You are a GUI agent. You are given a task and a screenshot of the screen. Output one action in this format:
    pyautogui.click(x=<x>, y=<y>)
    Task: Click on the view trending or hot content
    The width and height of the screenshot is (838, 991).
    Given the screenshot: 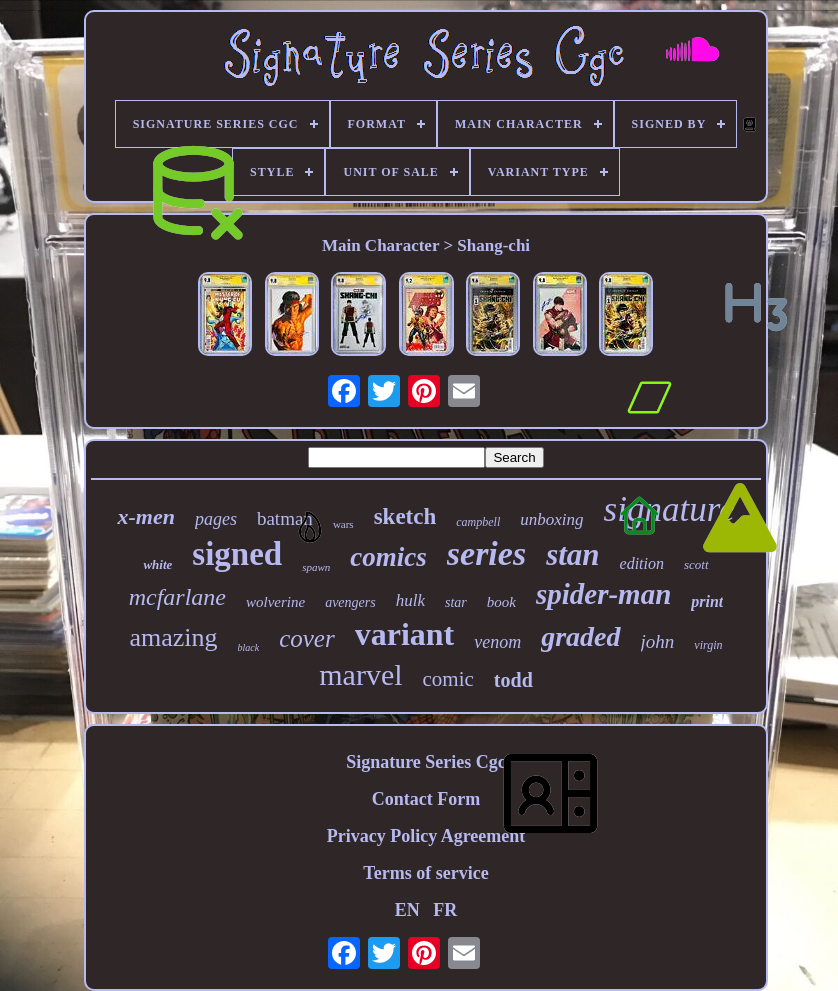 What is the action you would take?
    pyautogui.click(x=310, y=527)
    